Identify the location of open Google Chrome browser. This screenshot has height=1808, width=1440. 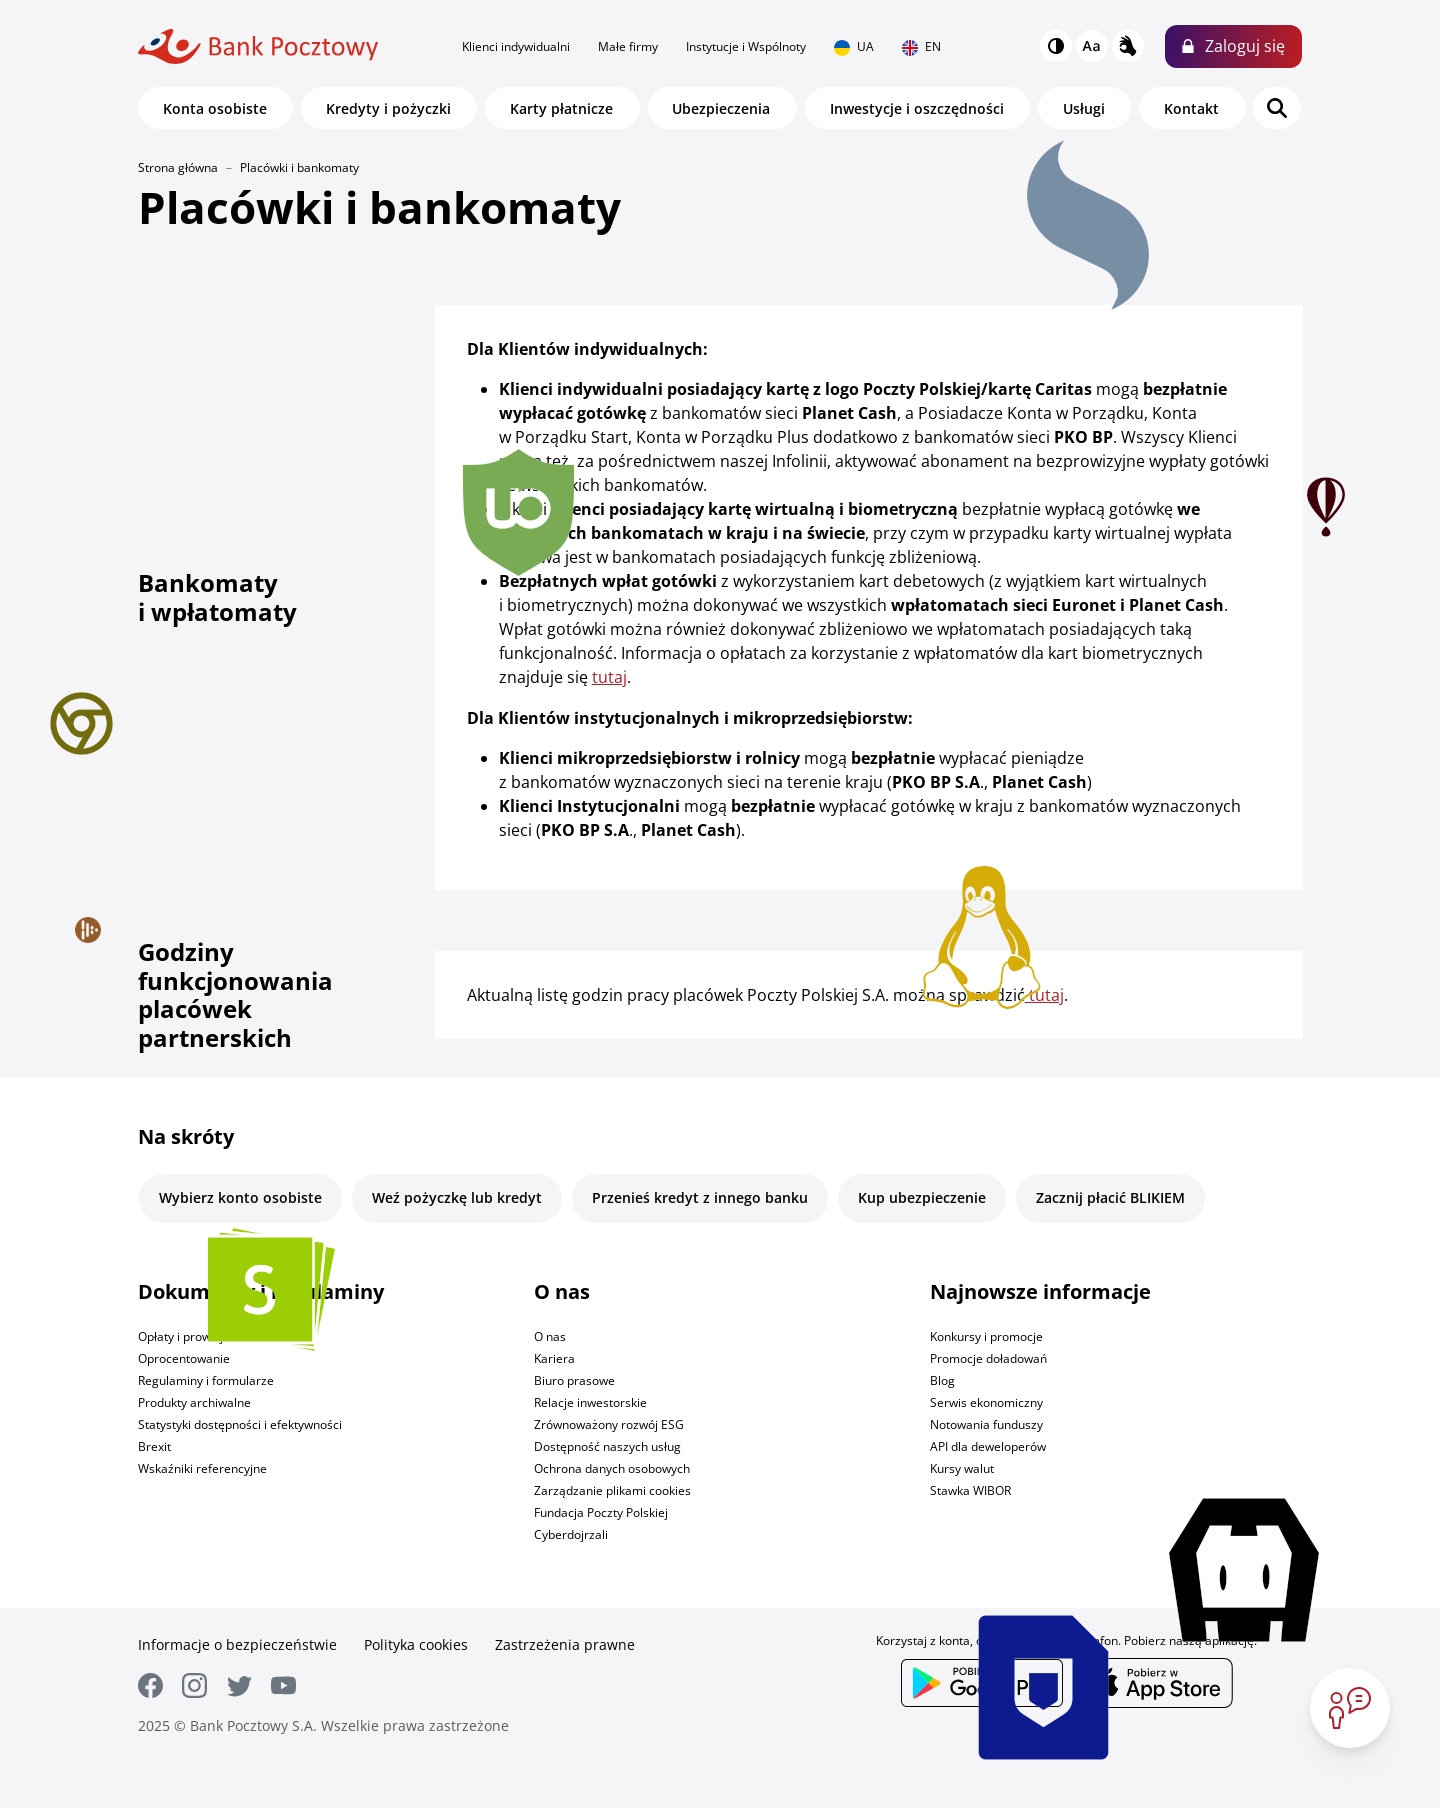
(81, 723).